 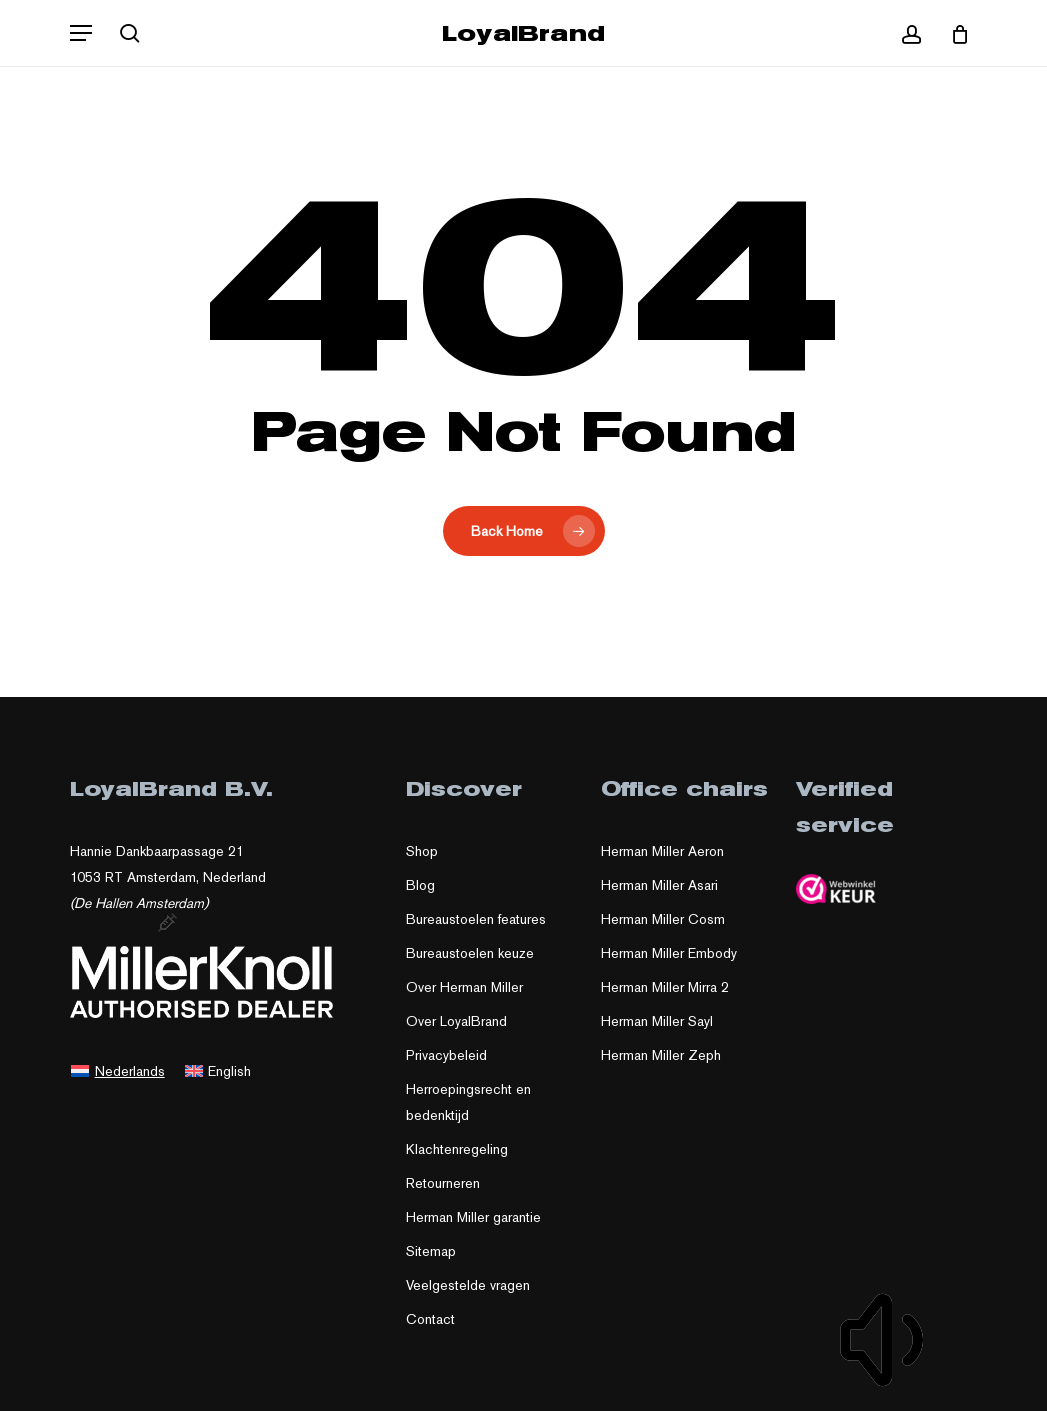 What do you see at coordinates (892, 1340) in the screenshot?
I see `adjust audio volume level` at bounding box center [892, 1340].